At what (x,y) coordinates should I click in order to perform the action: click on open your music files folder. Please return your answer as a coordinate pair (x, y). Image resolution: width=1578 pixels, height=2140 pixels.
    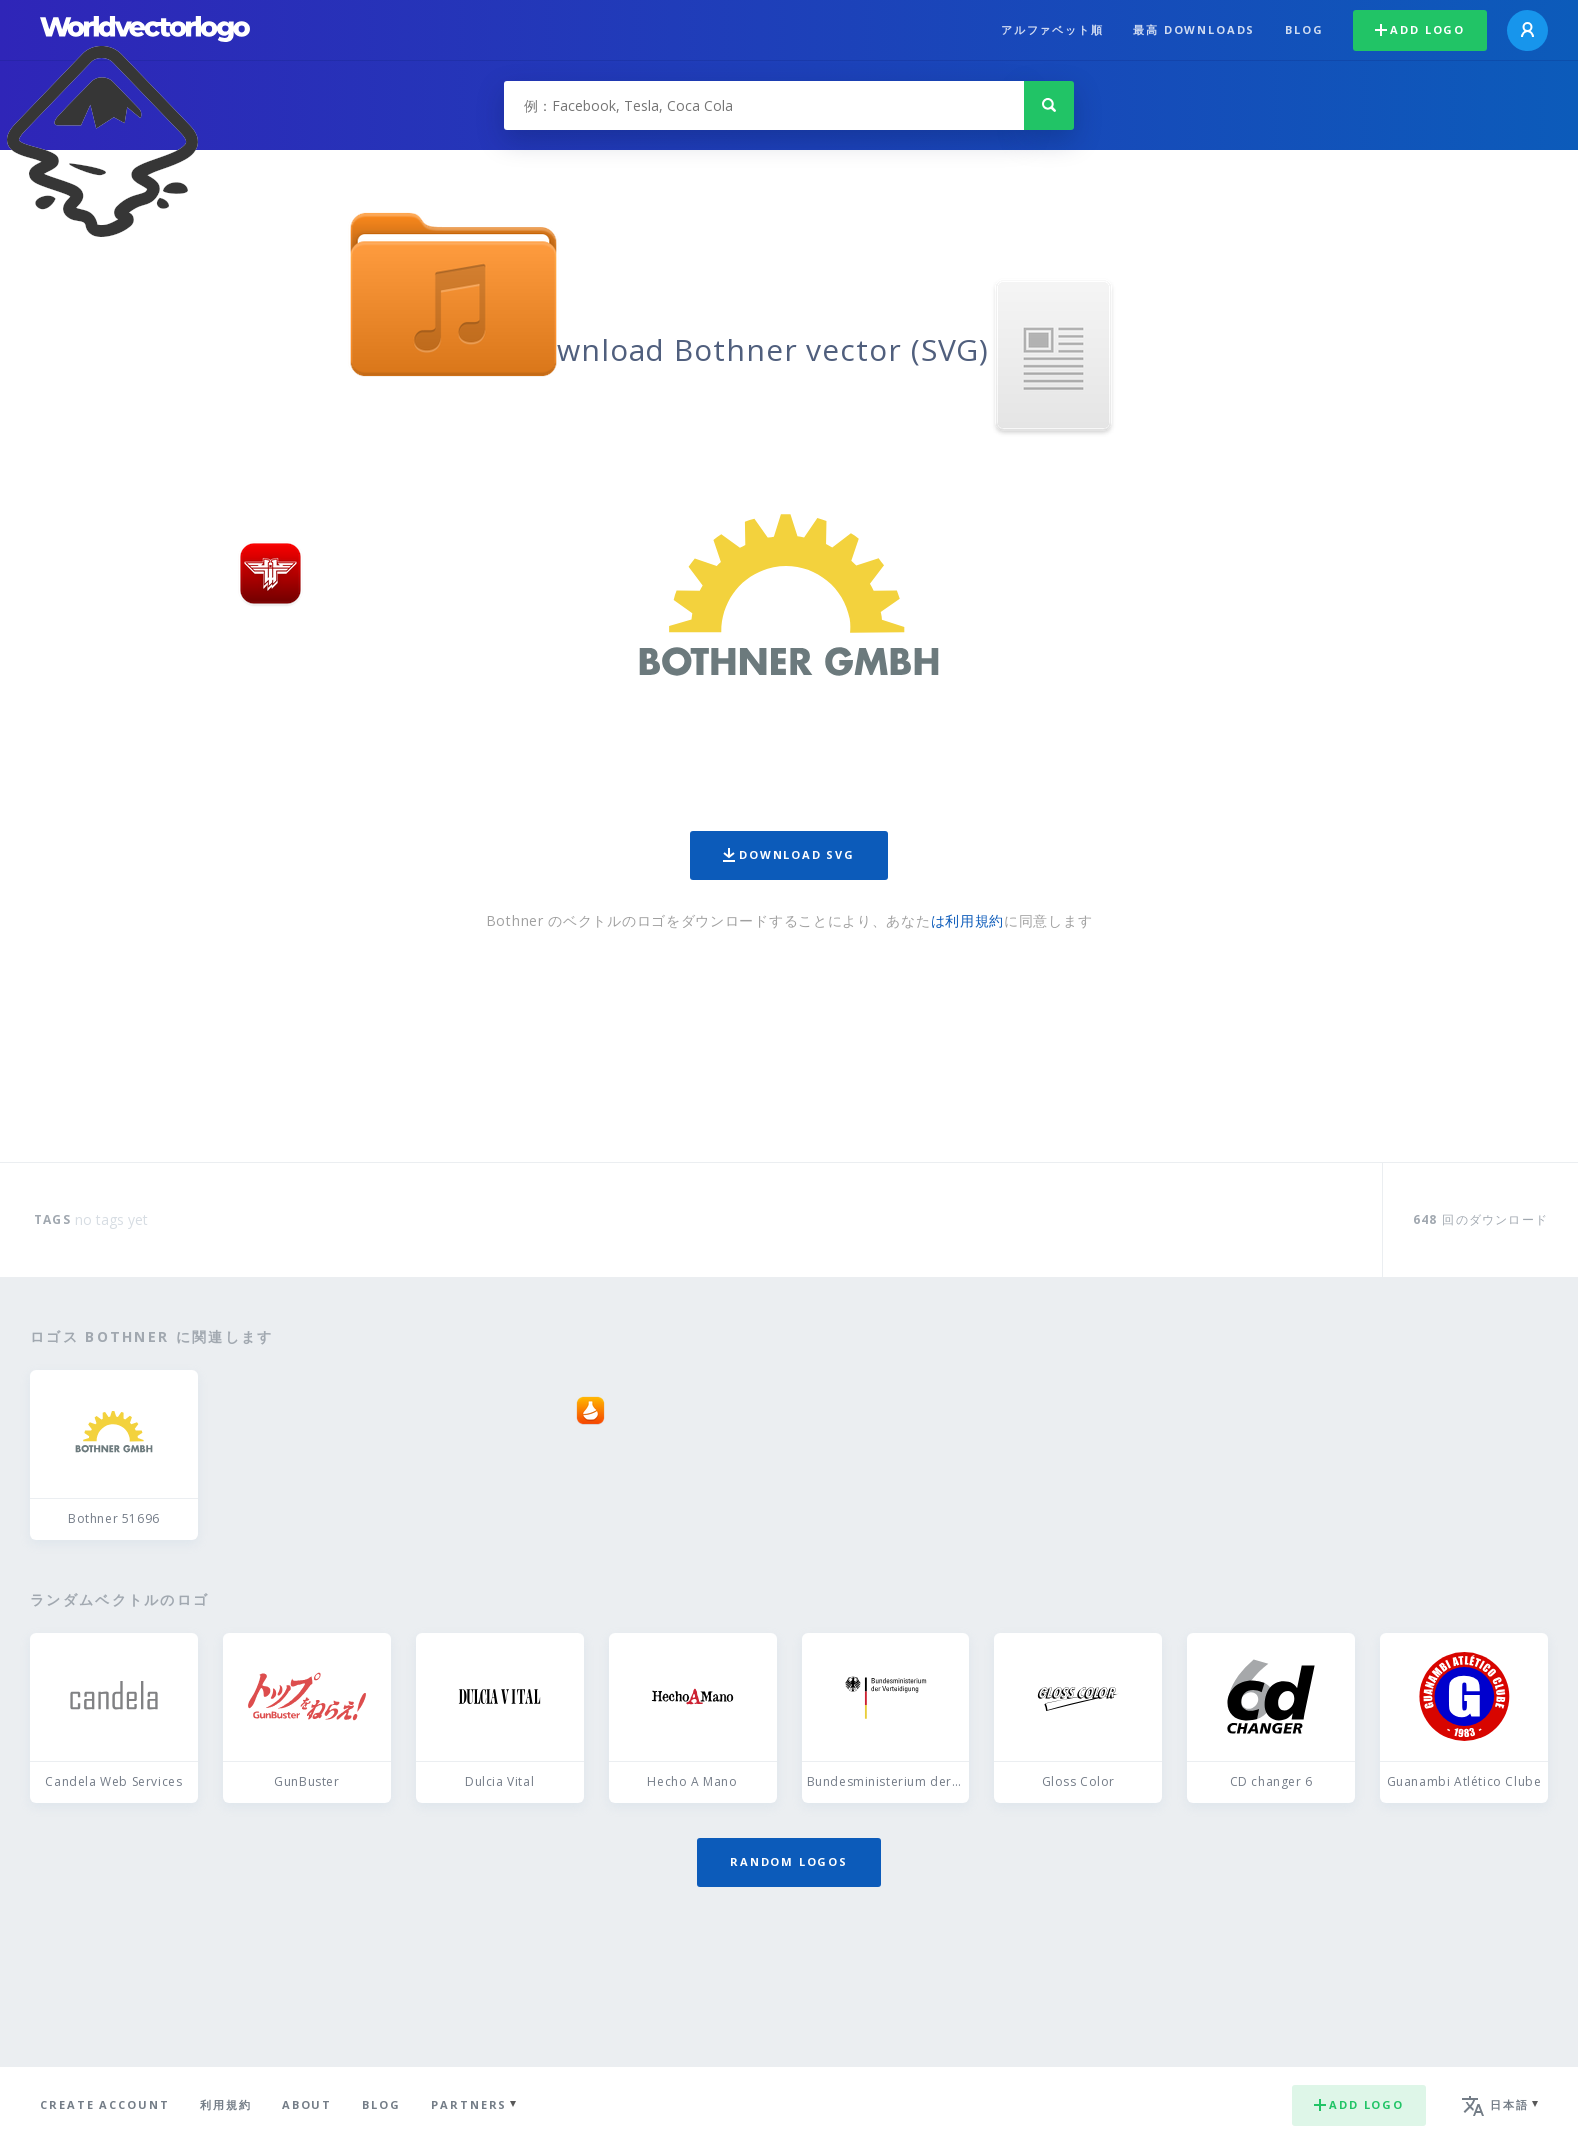
    Looking at the image, I should click on (453, 294).